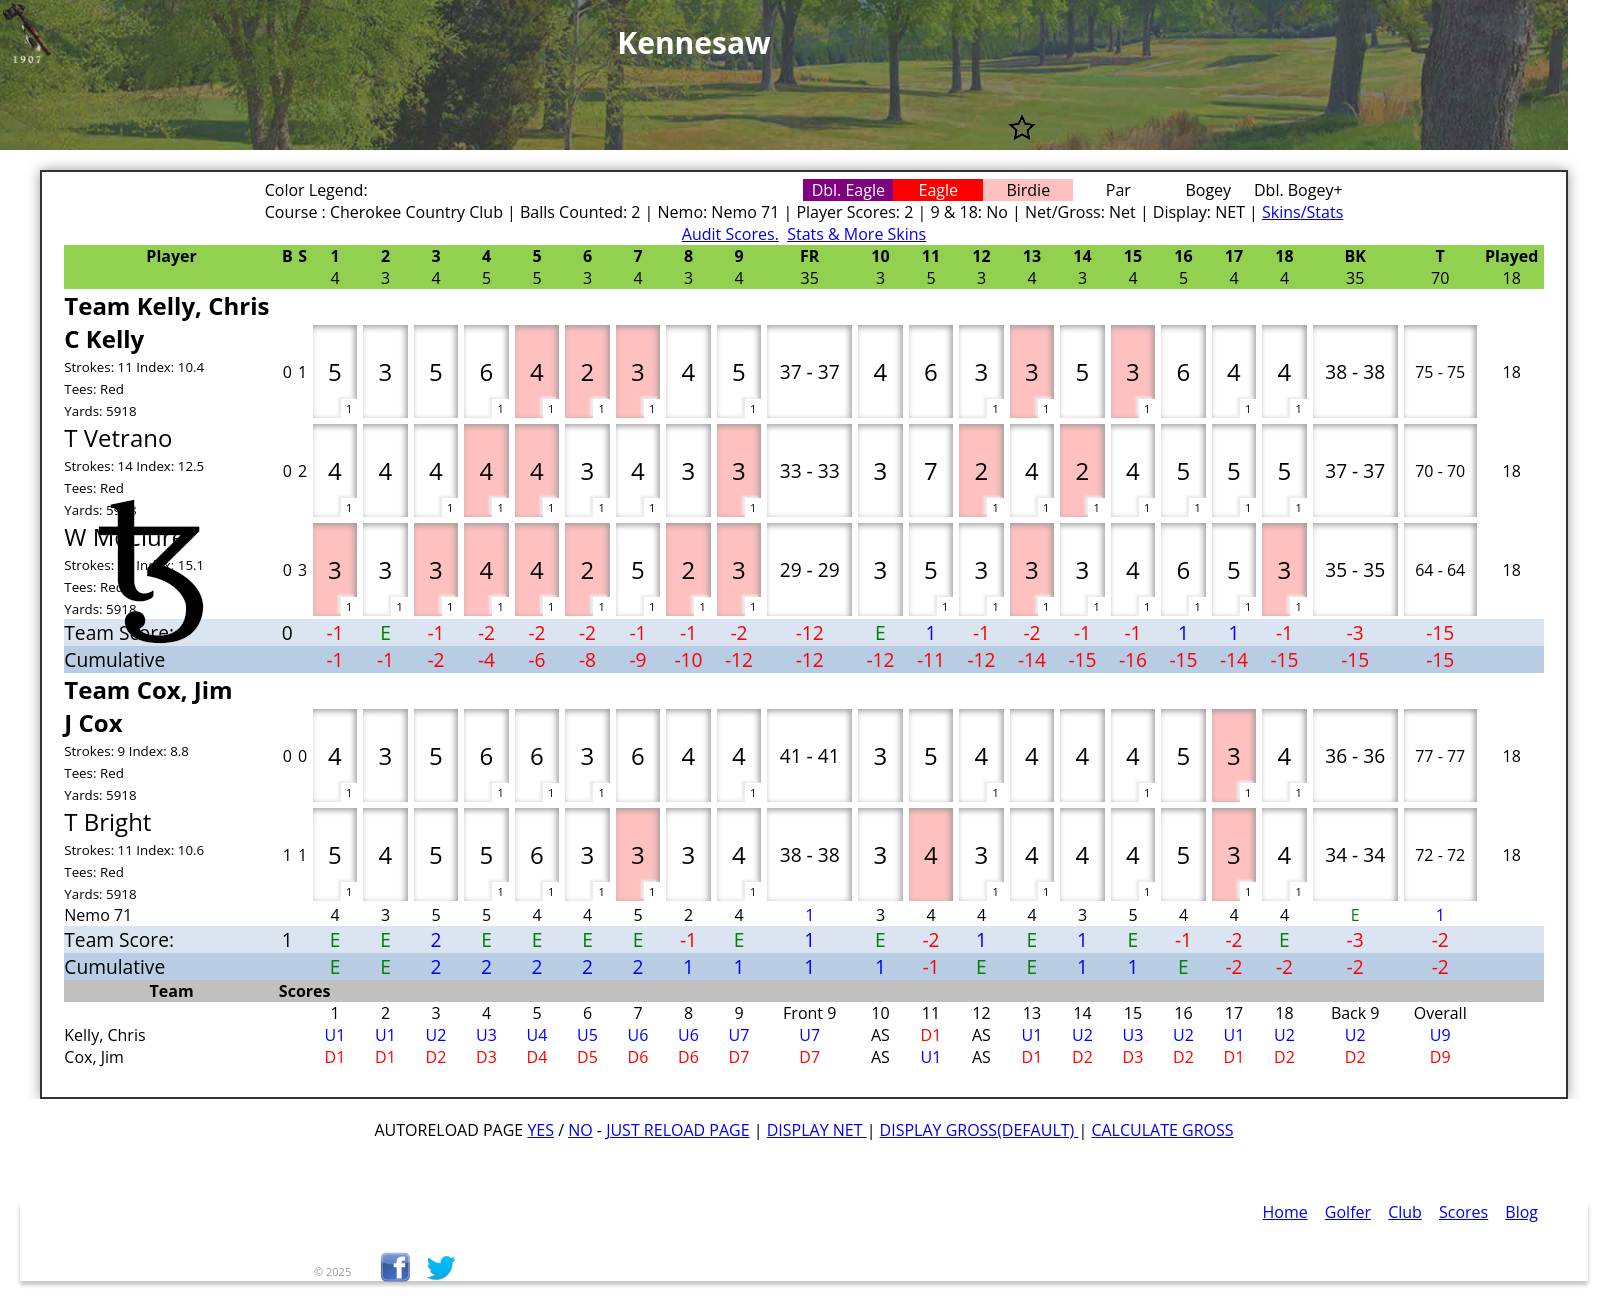 This screenshot has height=1301, width=1608. What do you see at coordinates (151, 568) in the screenshot?
I see `tezos (XTZ) cryptocurrency logo` at bounding box center [151, 568].